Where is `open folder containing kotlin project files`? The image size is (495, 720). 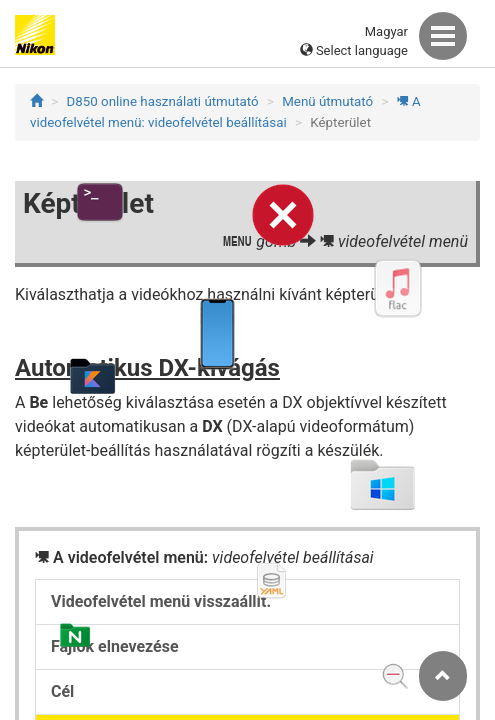 open folder containing kotlin project files is located at coordinates (92, 377).